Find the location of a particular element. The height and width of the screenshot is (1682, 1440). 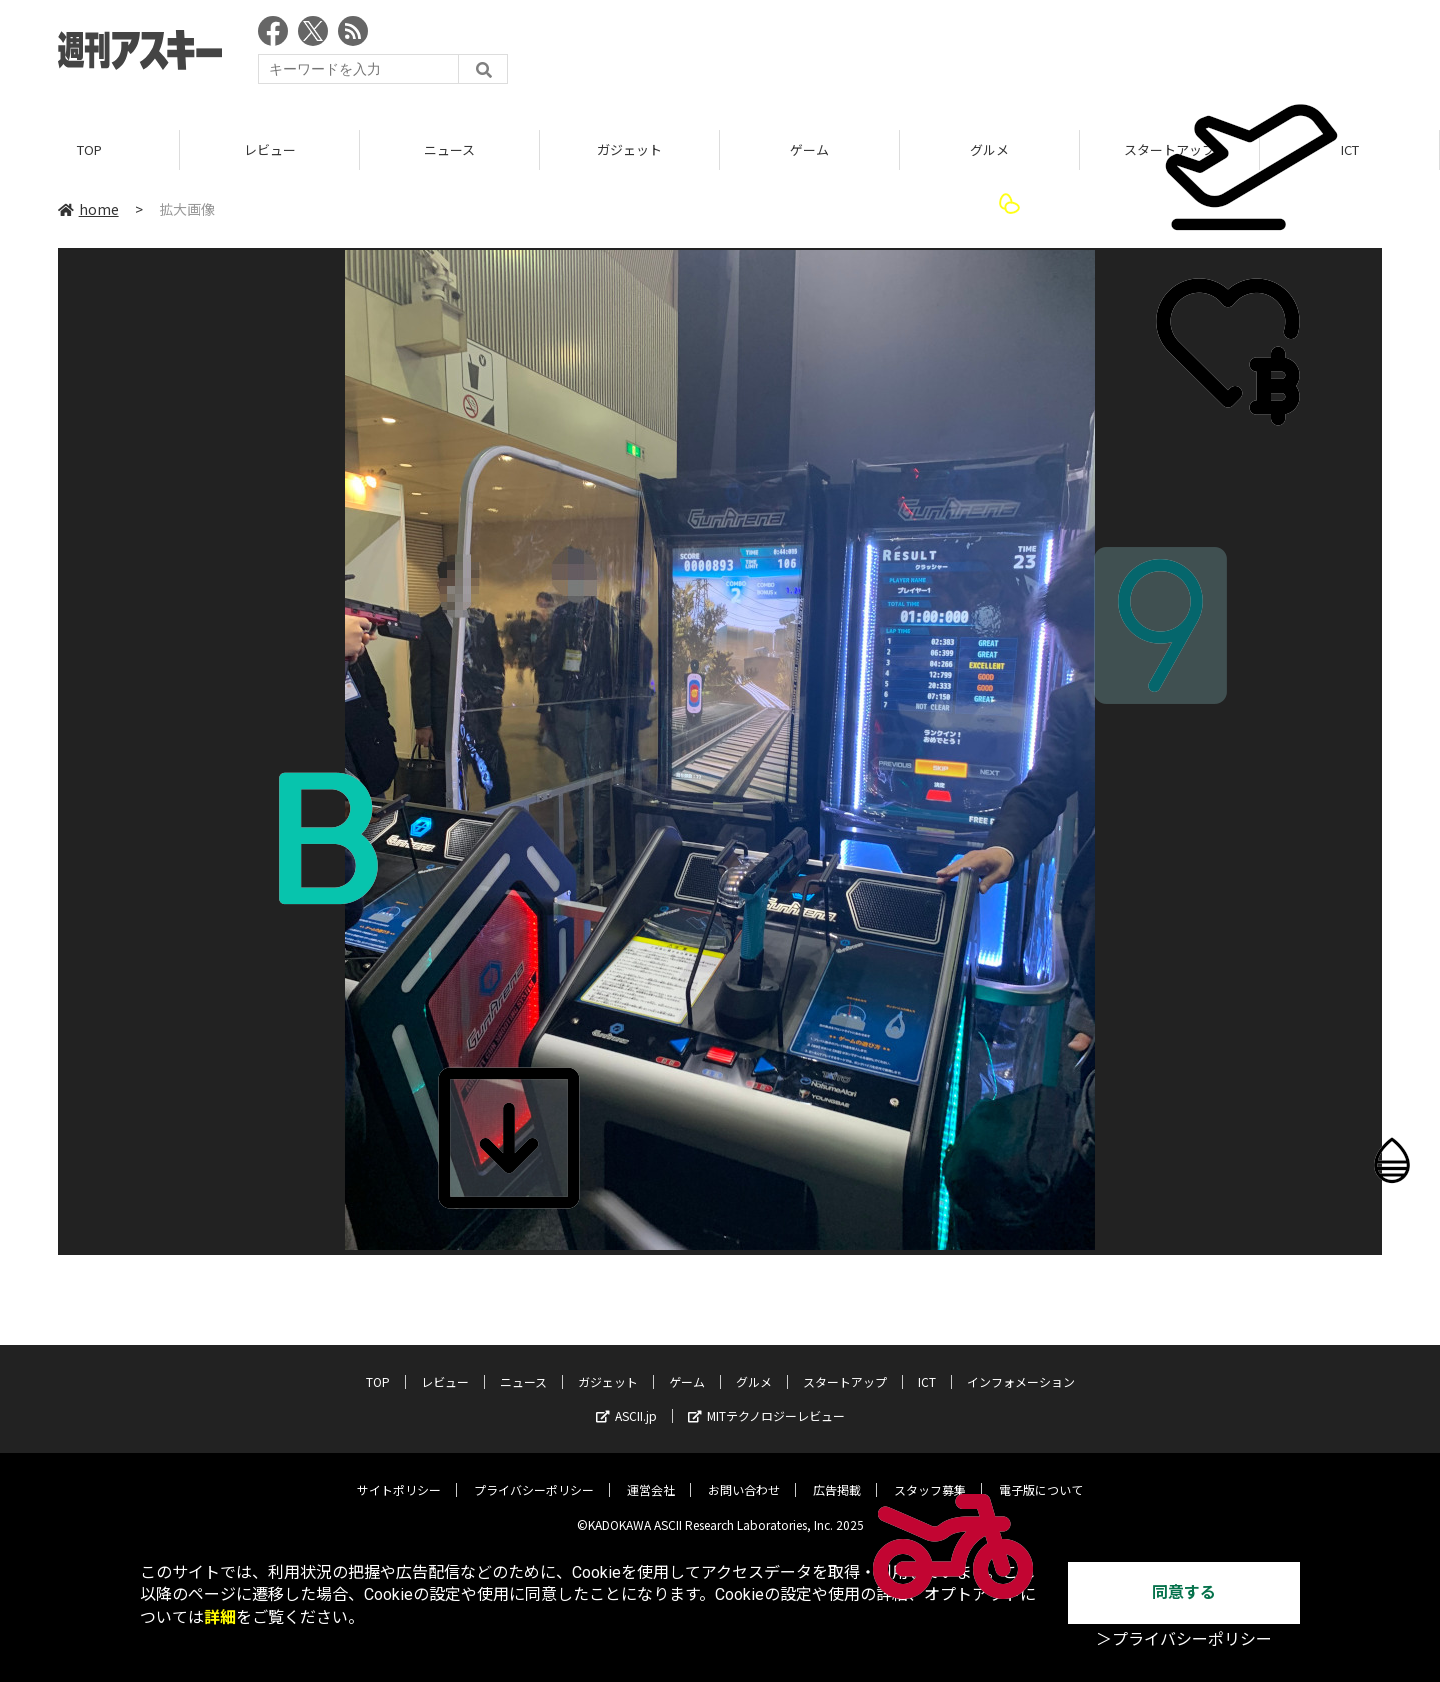

download file or content is located at coordinates (509, 1138).